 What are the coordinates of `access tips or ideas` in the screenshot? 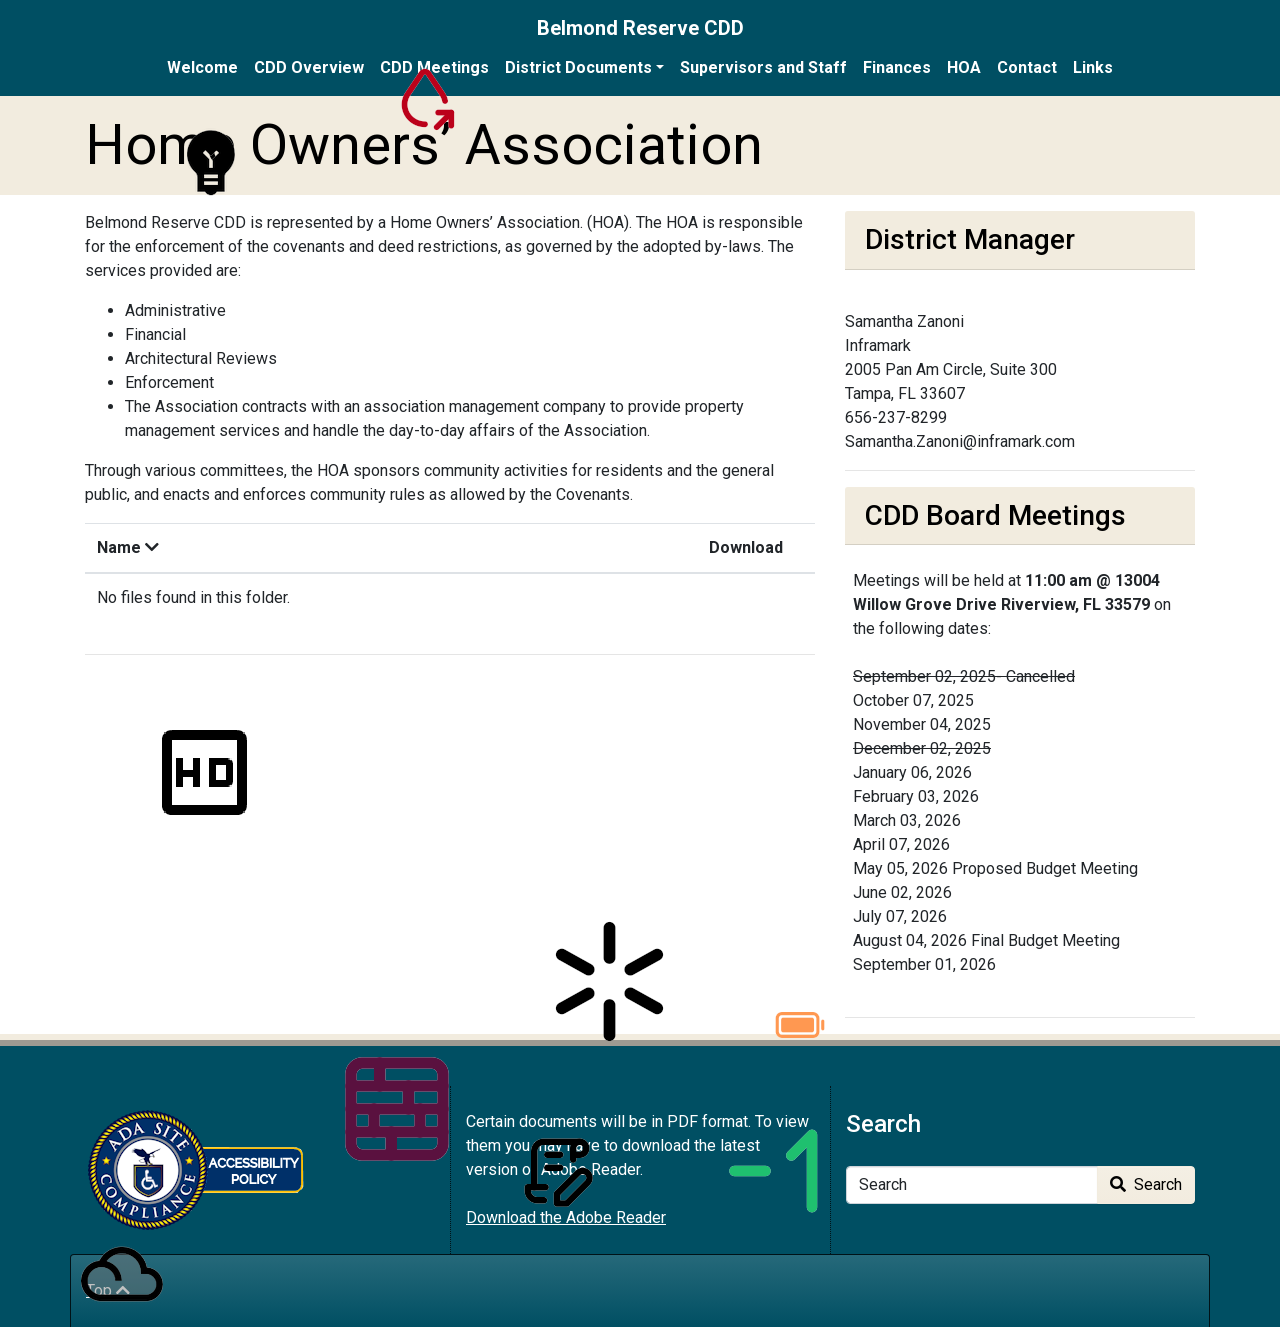 It's located at (211, 161).